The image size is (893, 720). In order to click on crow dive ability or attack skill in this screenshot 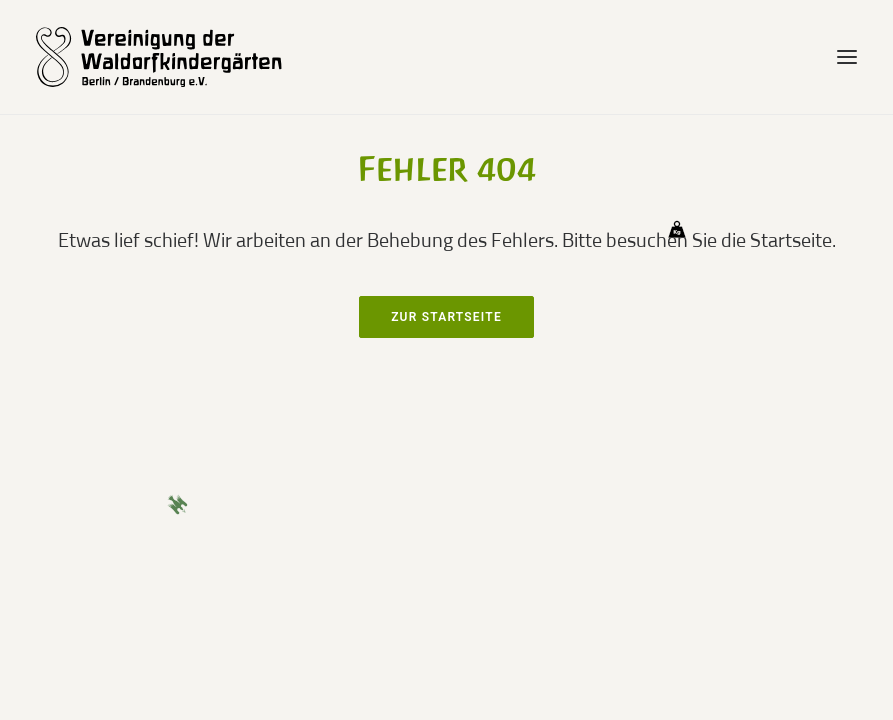, I will do `click(177, 504)`.